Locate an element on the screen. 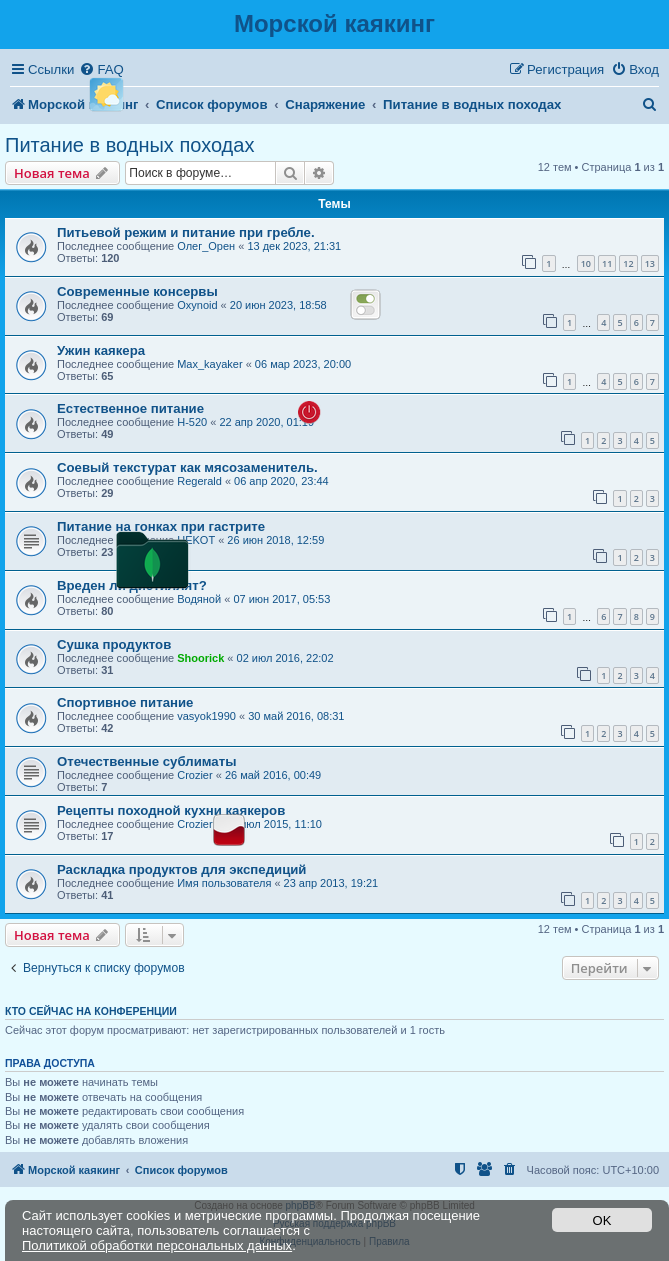 The width and height of the screenshot is (669, 1261). open unity tweak tool settings is located at coordinates (365, 304).